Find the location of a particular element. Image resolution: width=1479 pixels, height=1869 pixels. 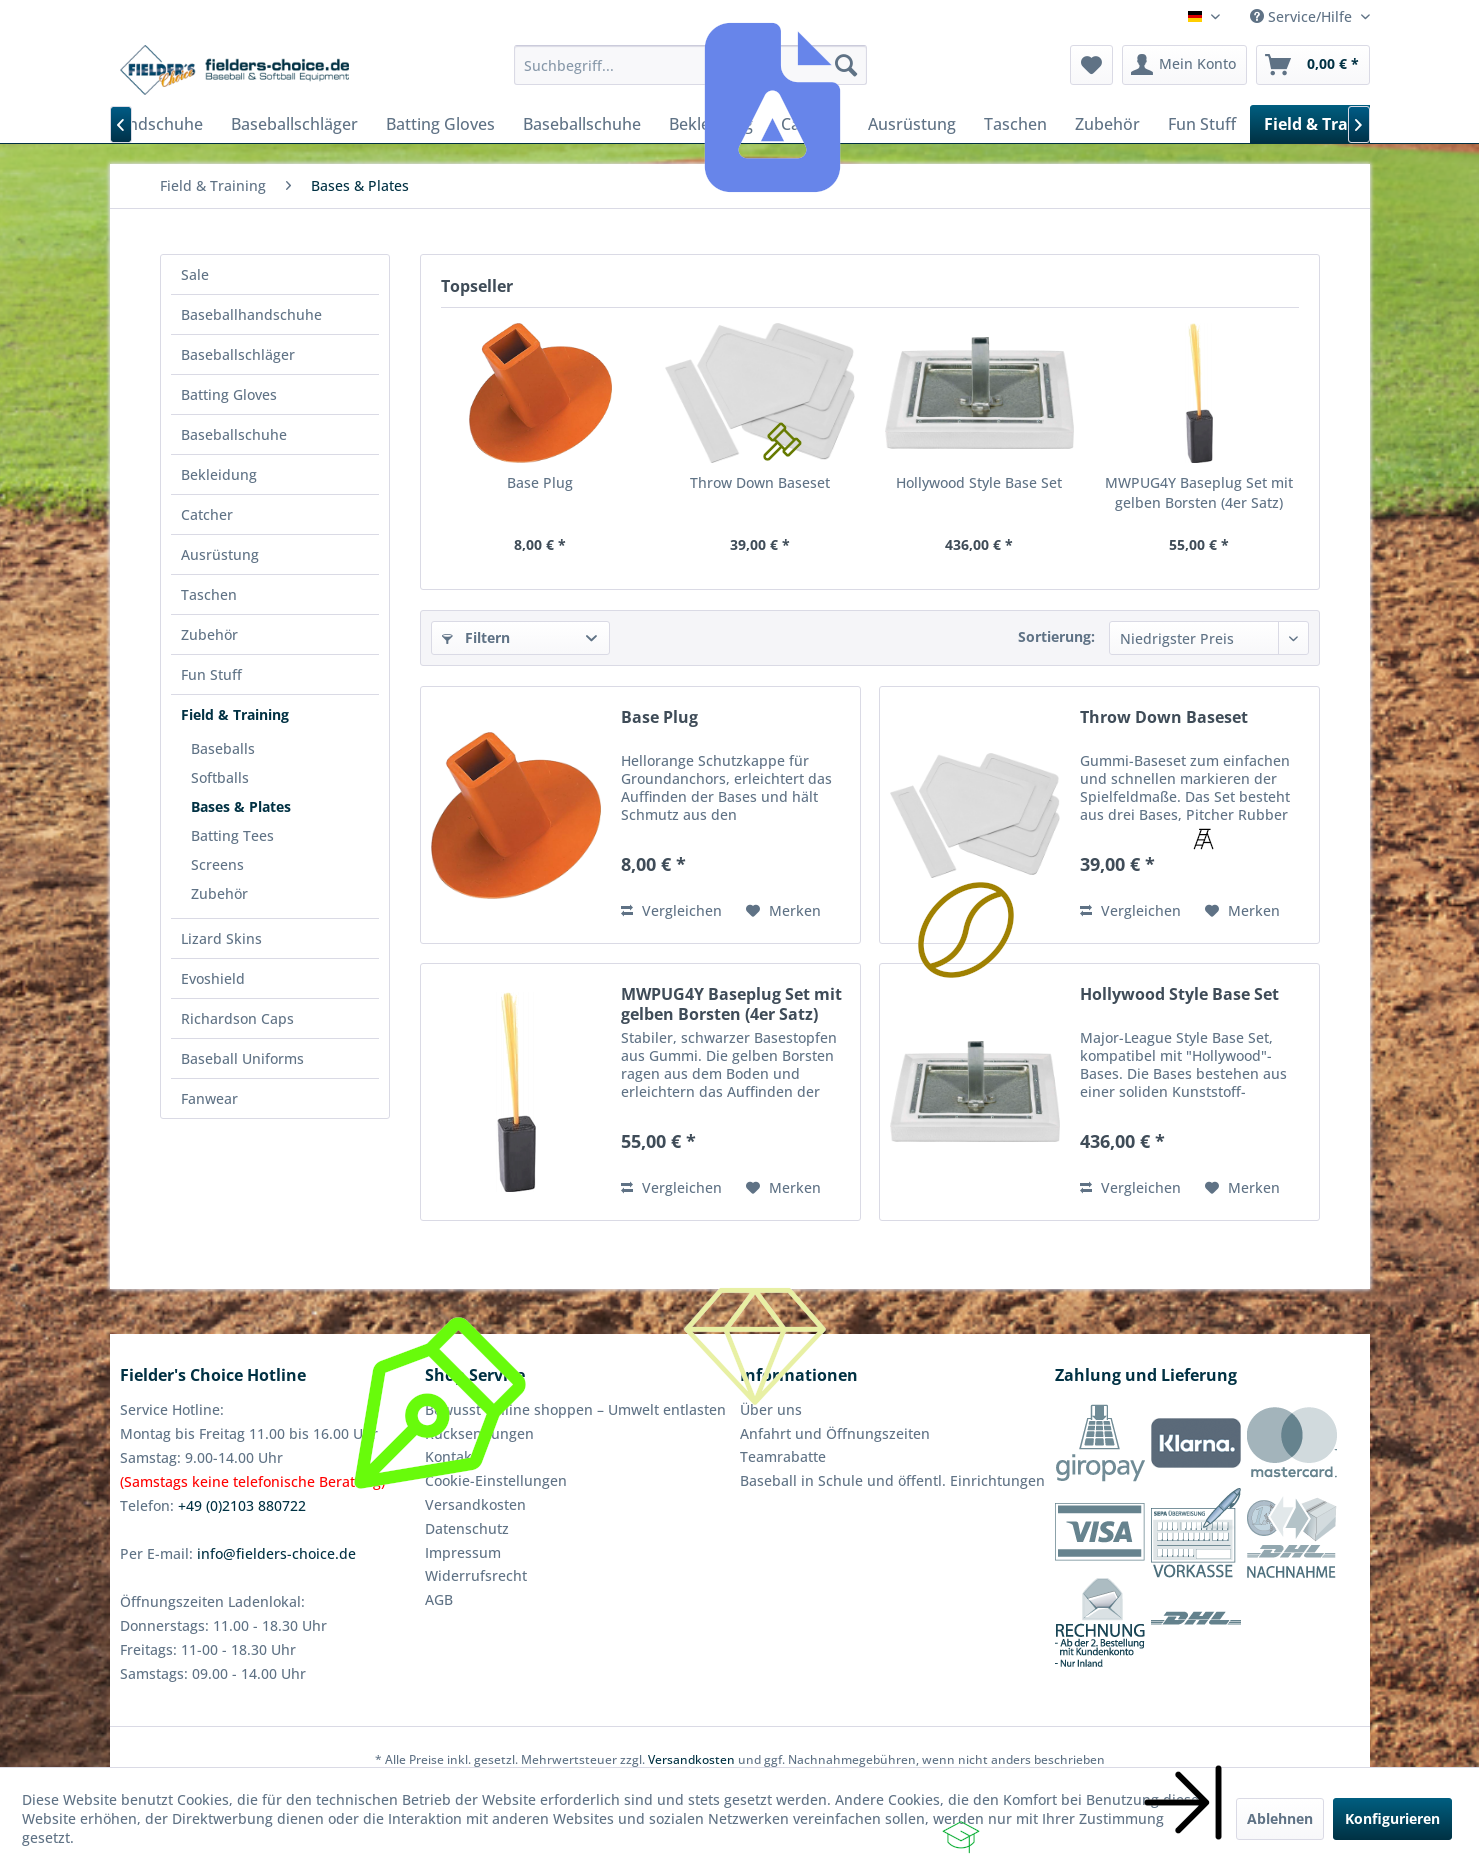

navigate to the next item or page is located at coordinates (1184, 1802).